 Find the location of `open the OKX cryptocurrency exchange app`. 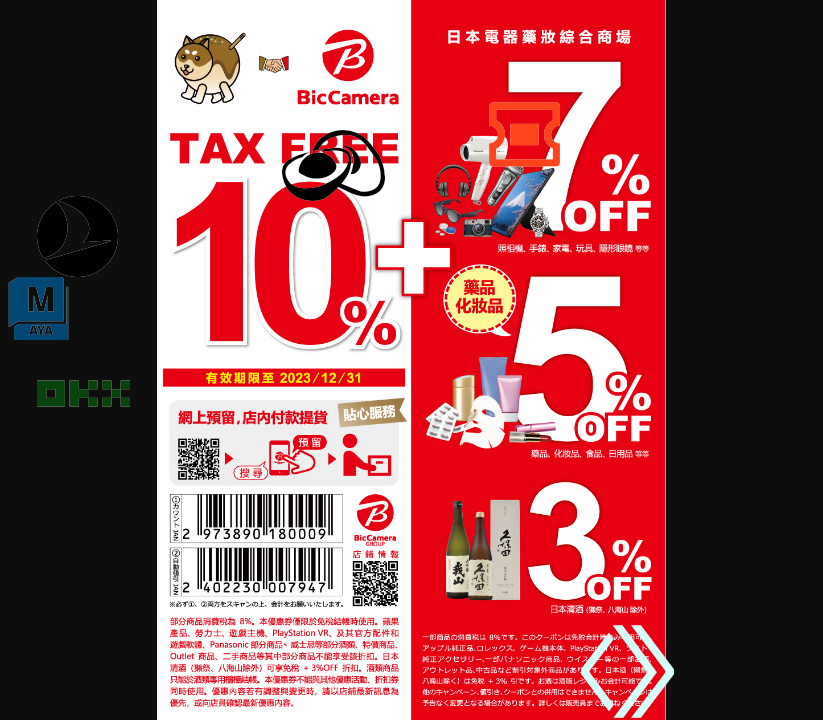

open the OKX cryptocurrency exchange app is located at coordinates (83, 393).